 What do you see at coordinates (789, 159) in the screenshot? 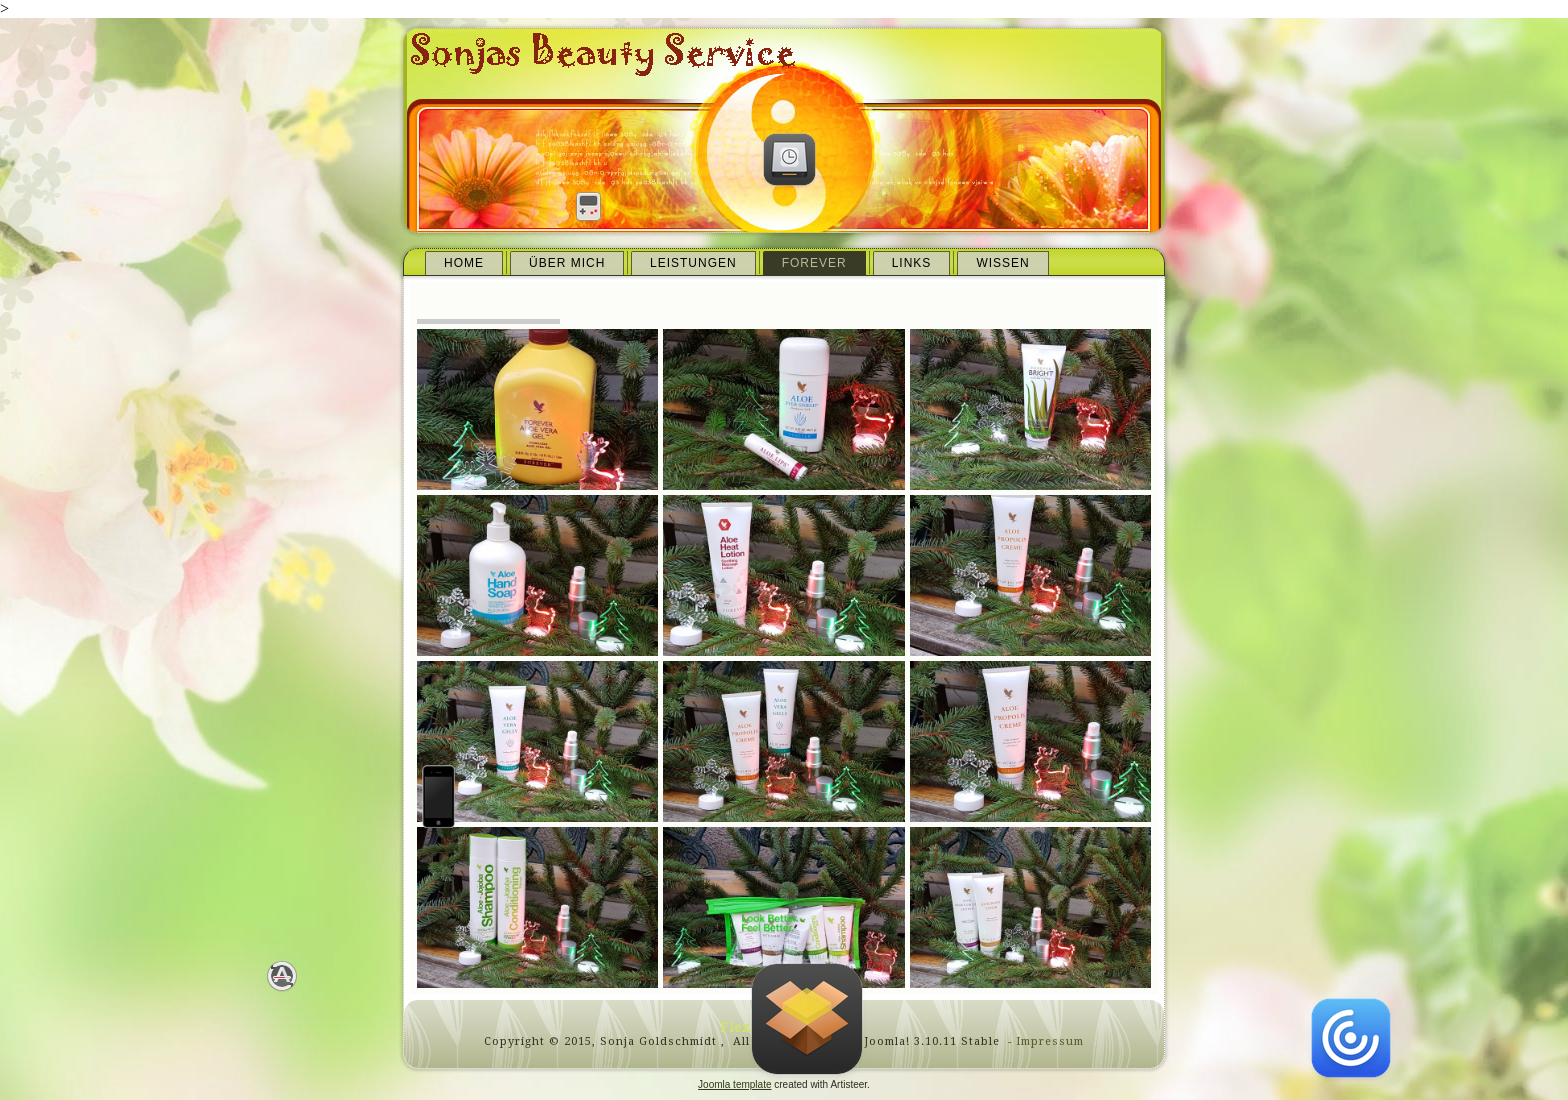
I see `open system backup preferences` at bounding box center [789, 159].